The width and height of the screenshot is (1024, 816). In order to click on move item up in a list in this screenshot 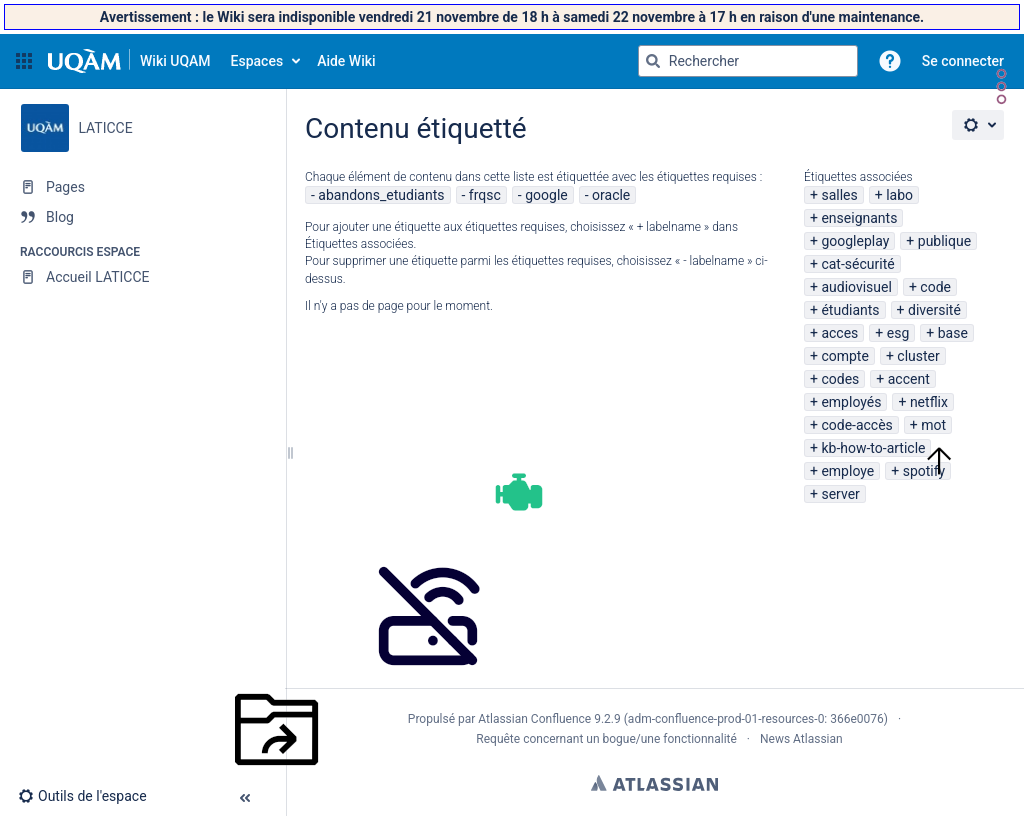, I will do `click(938, 461)`.